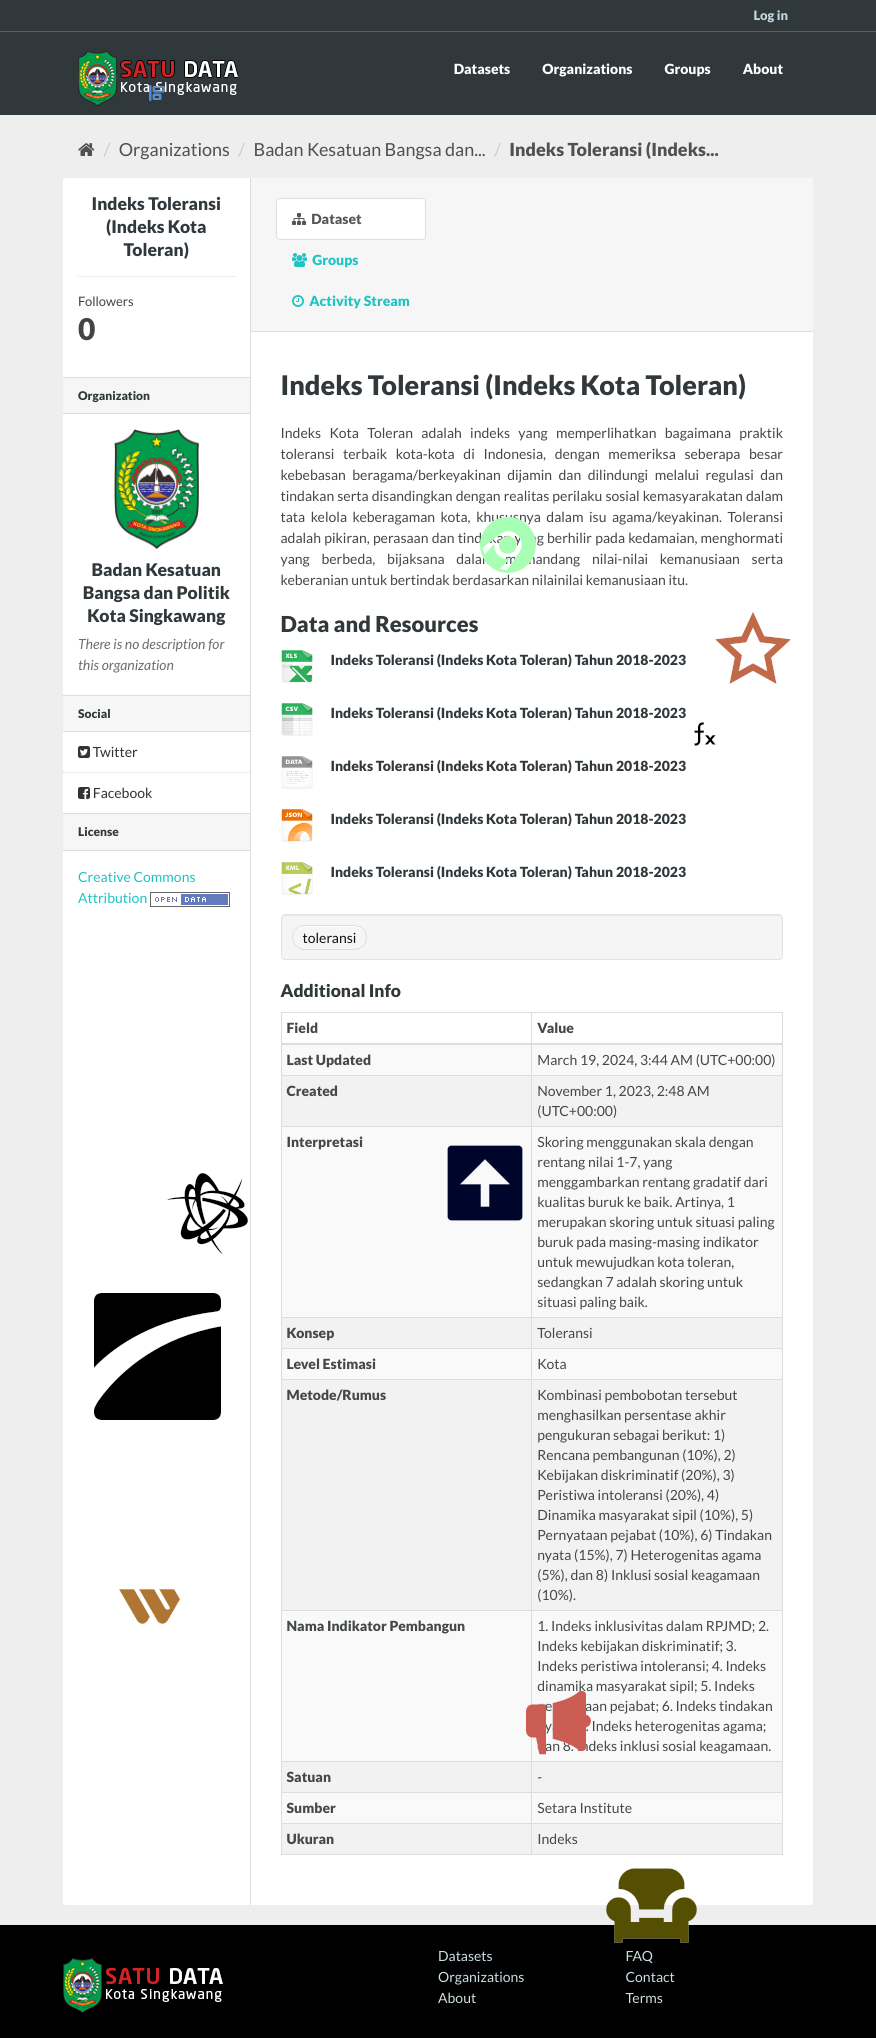 The height and width of the screenshot is (2038, 876). Describe the element at coordinates (556, 1721) in the screenshot. I see `make an announcement or broadcast` at that location.